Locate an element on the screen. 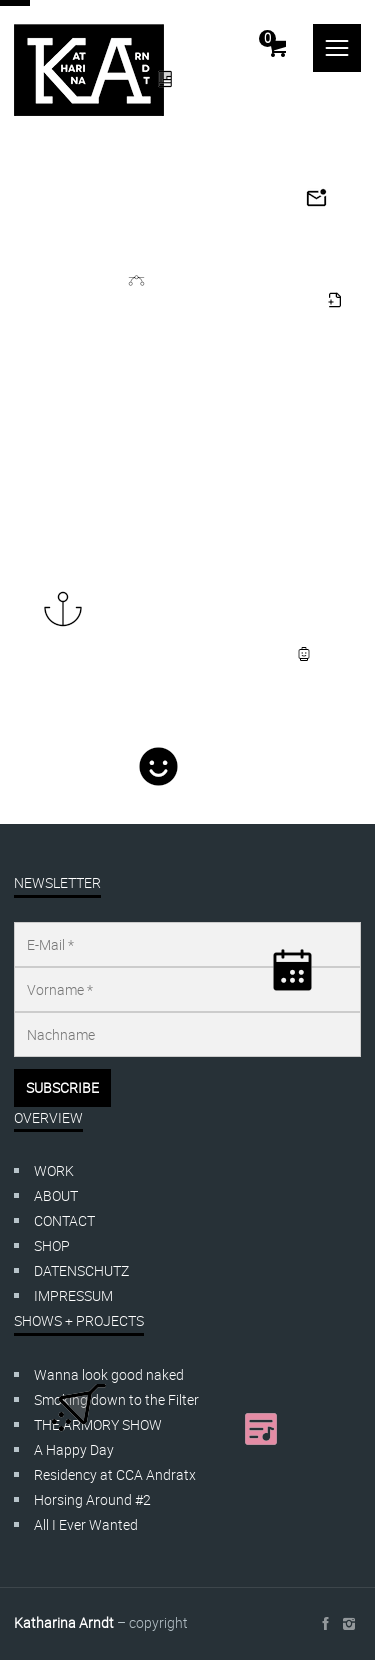 The height and width of the screenshot is (1660, 375). view your music playlist is located at coordinates (261, 1429).